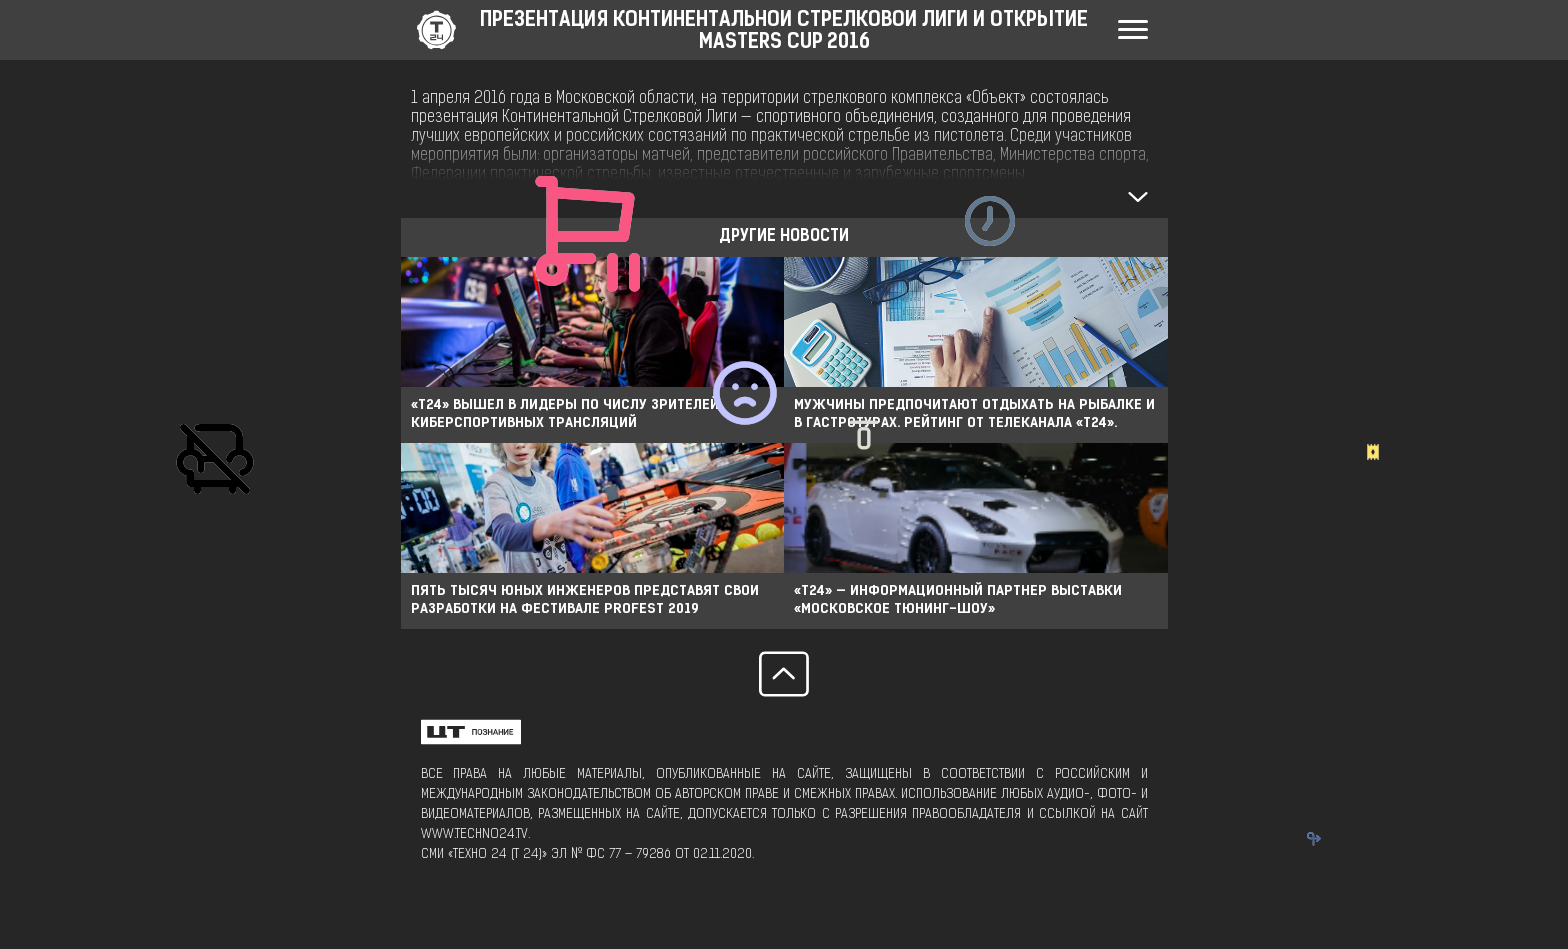 The image size is (1568, 949). I want to click on view time or clock settings, so click(990, 221).